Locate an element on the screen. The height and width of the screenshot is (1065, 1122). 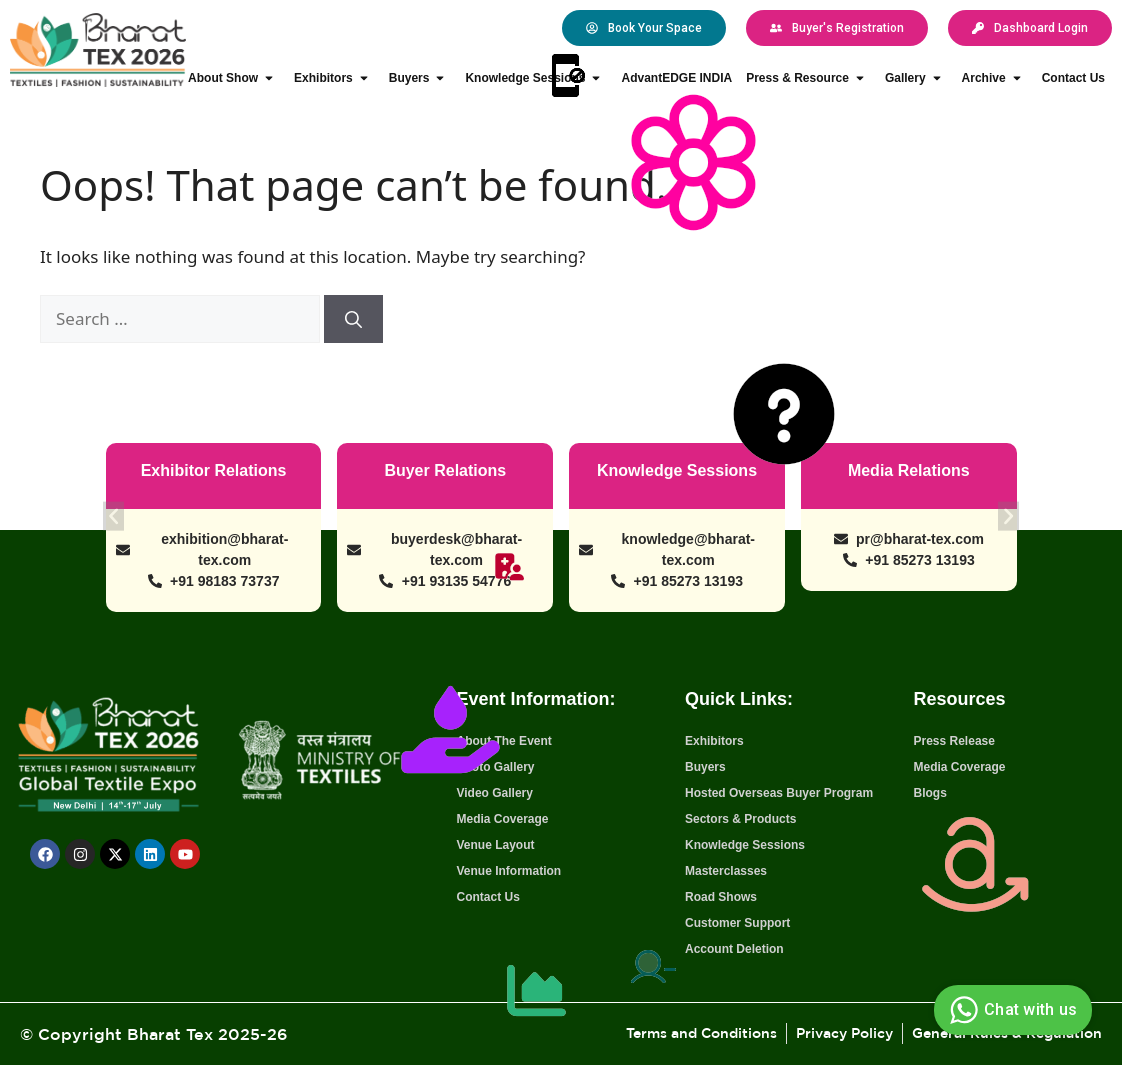
view patient profile or medical records is located at coordinates (508, 566).